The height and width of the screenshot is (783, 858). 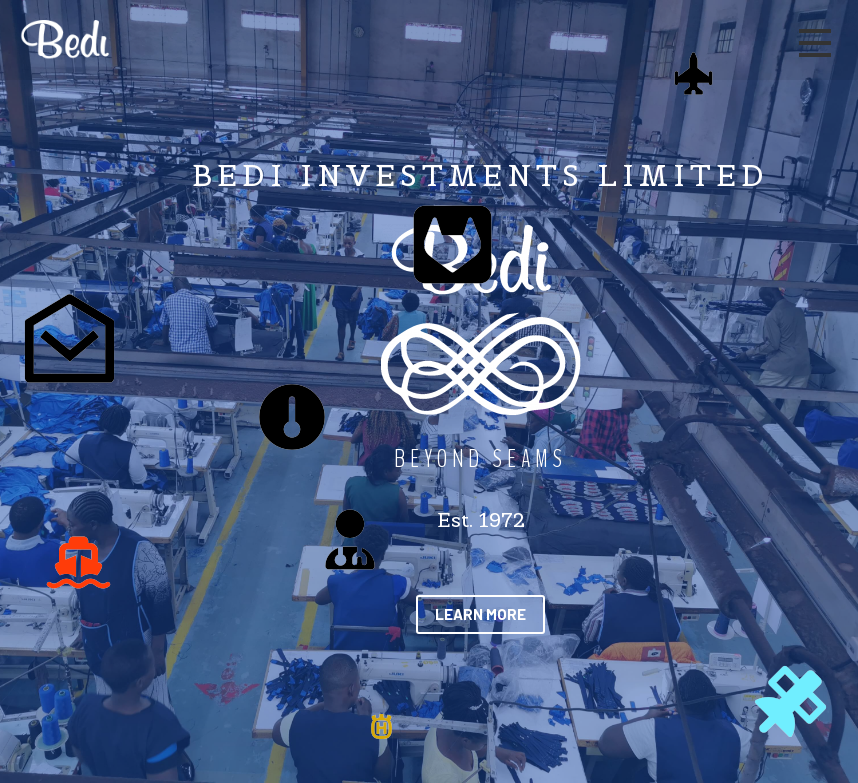 What do you see at coordinates (381, 726) in the screenshot?
I see `husqvarna brand logo` at bounding box center [381, 726].